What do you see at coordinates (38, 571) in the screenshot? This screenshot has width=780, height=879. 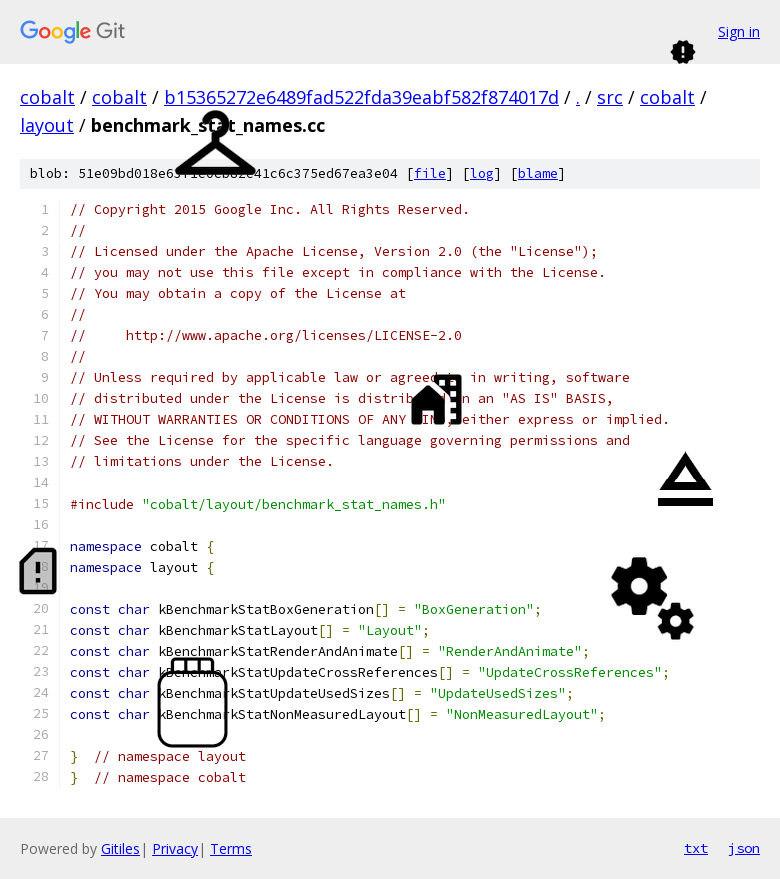 I see `sd card storage warning or error` at bounding box center [38, 571].